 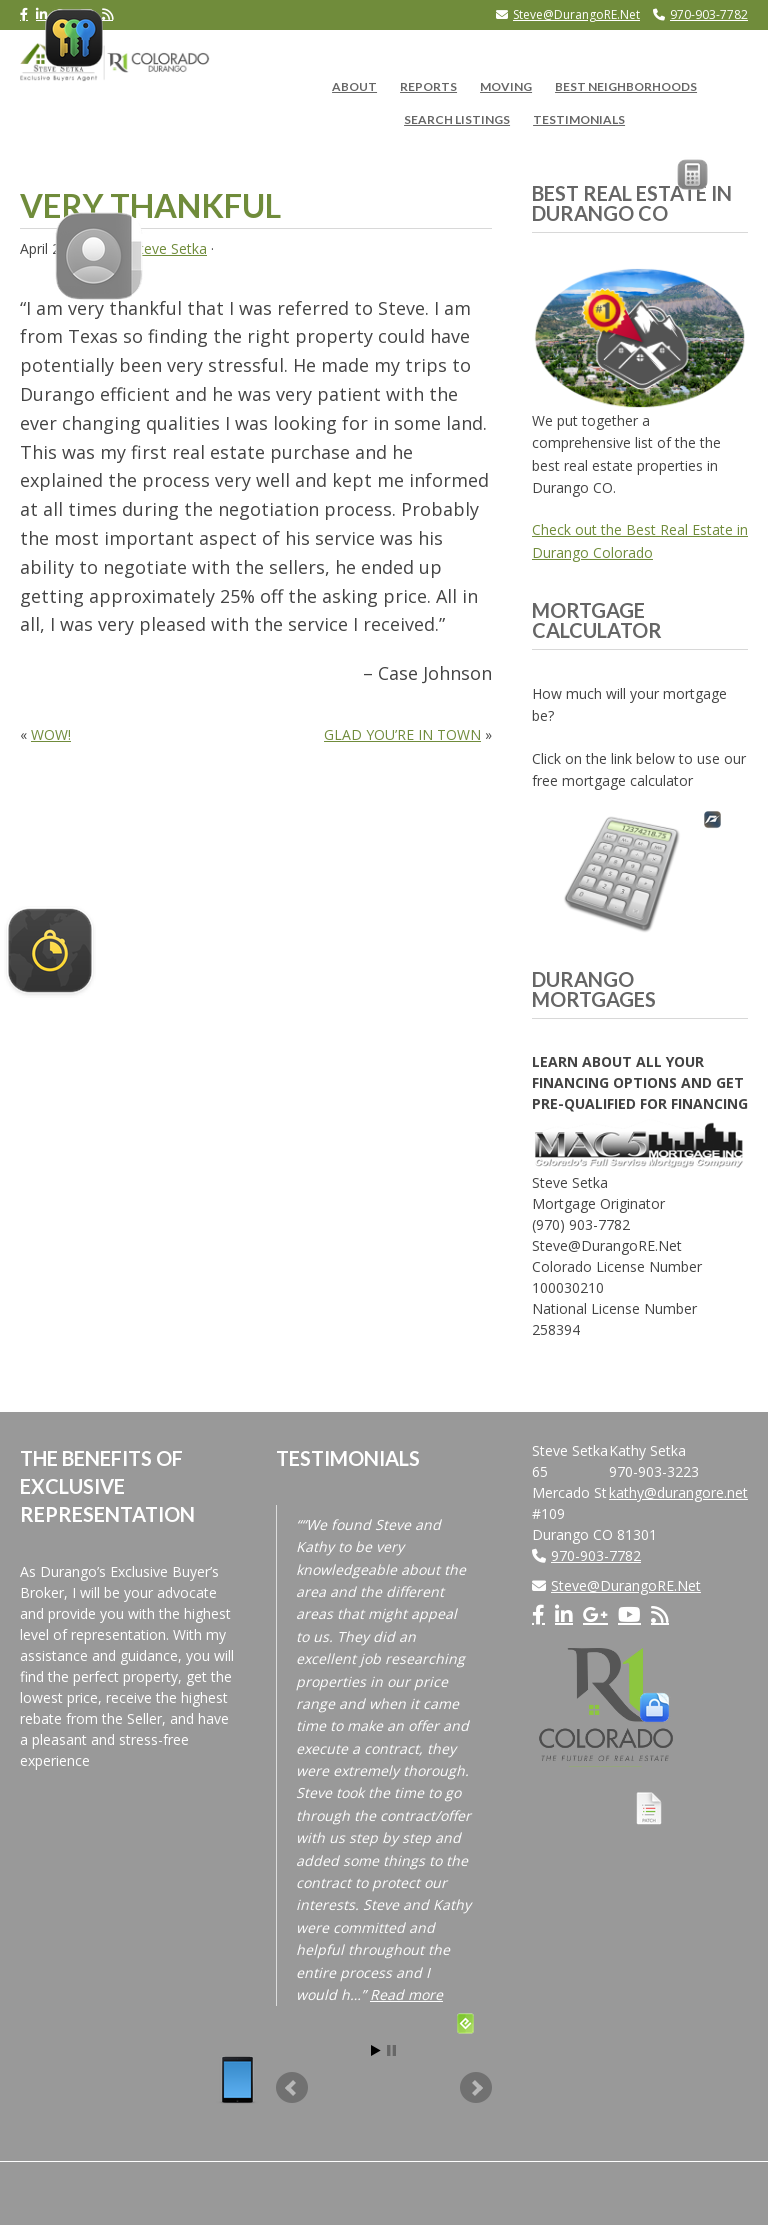 I want to click on open the calculator app, so click(x=692, y=174).